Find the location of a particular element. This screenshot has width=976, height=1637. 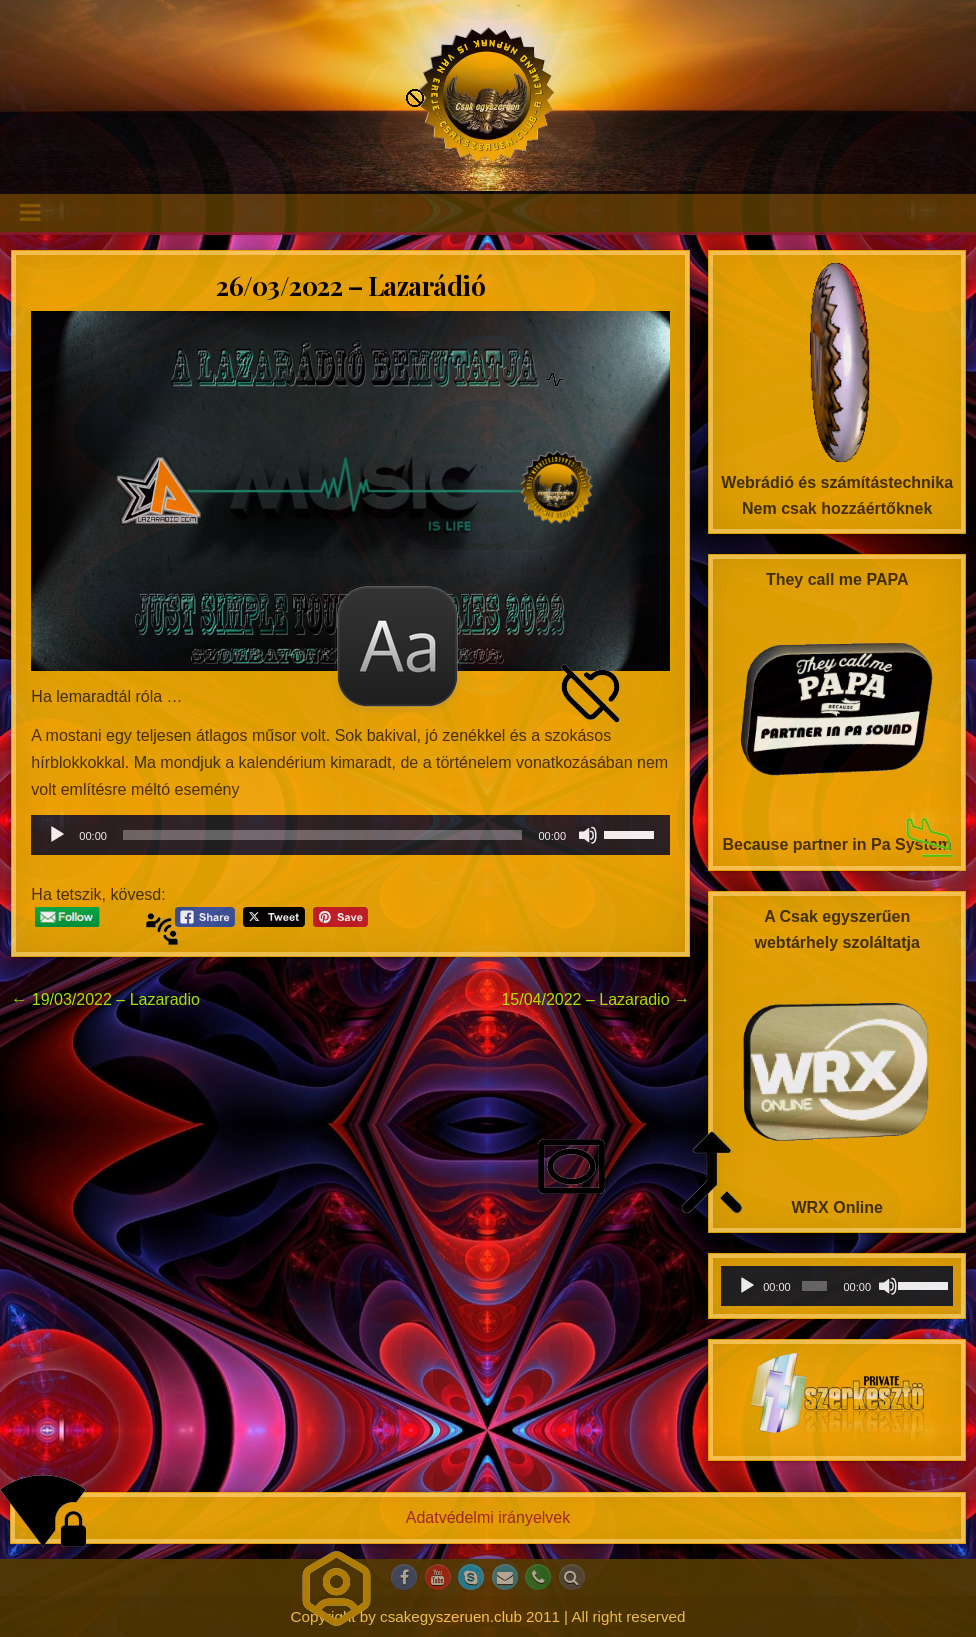

open font management settings is located at coordinates (397, 646).